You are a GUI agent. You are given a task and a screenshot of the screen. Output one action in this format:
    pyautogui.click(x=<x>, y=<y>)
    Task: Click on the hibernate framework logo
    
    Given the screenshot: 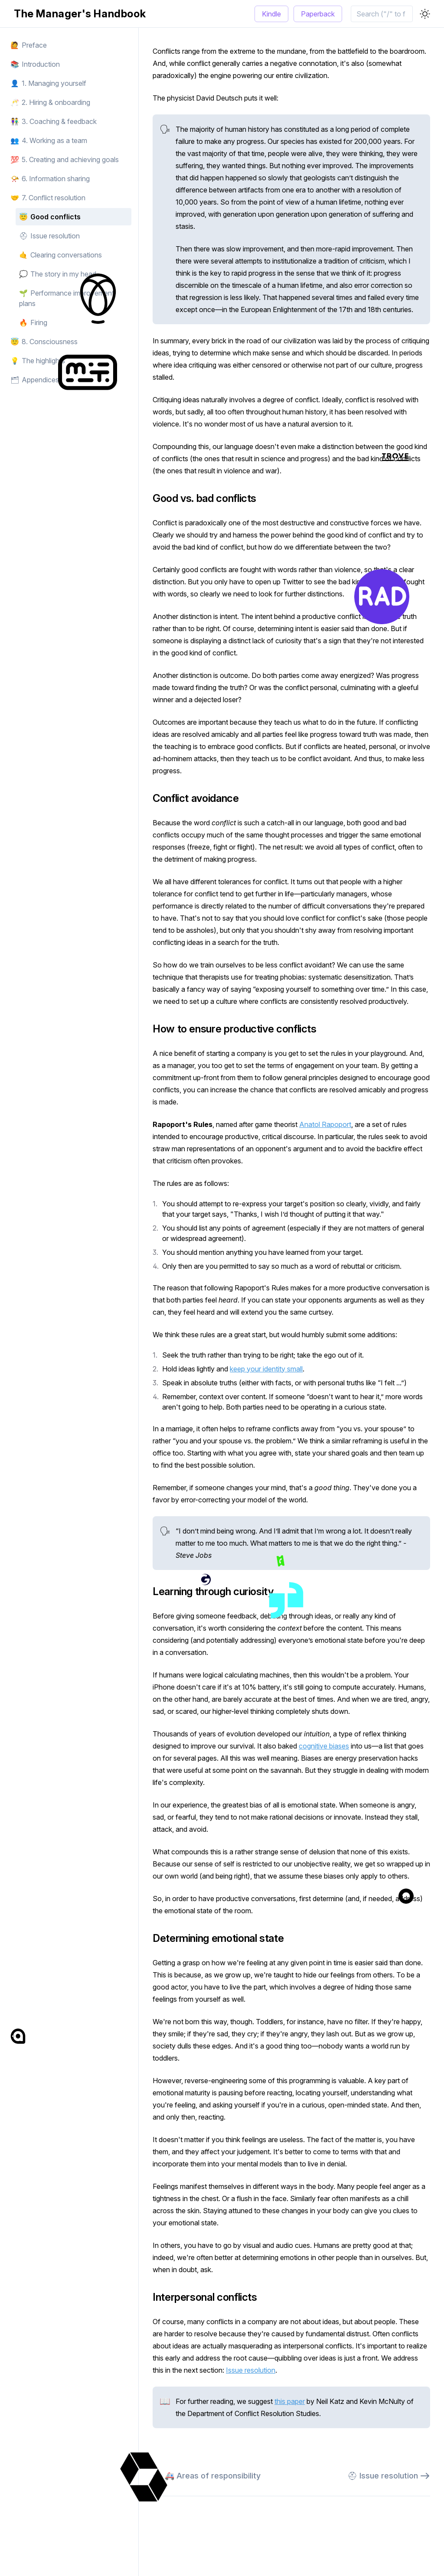 What is the action you would take?
    pyautogui.click(x=144, y=2477)
    